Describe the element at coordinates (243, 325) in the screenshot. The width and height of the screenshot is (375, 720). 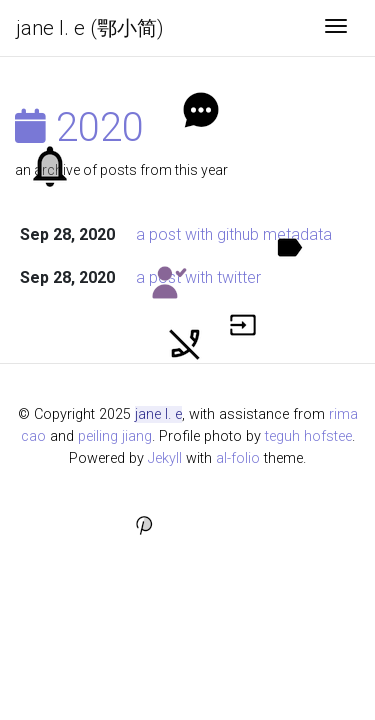
I see `input or import data into the current view` at that location.